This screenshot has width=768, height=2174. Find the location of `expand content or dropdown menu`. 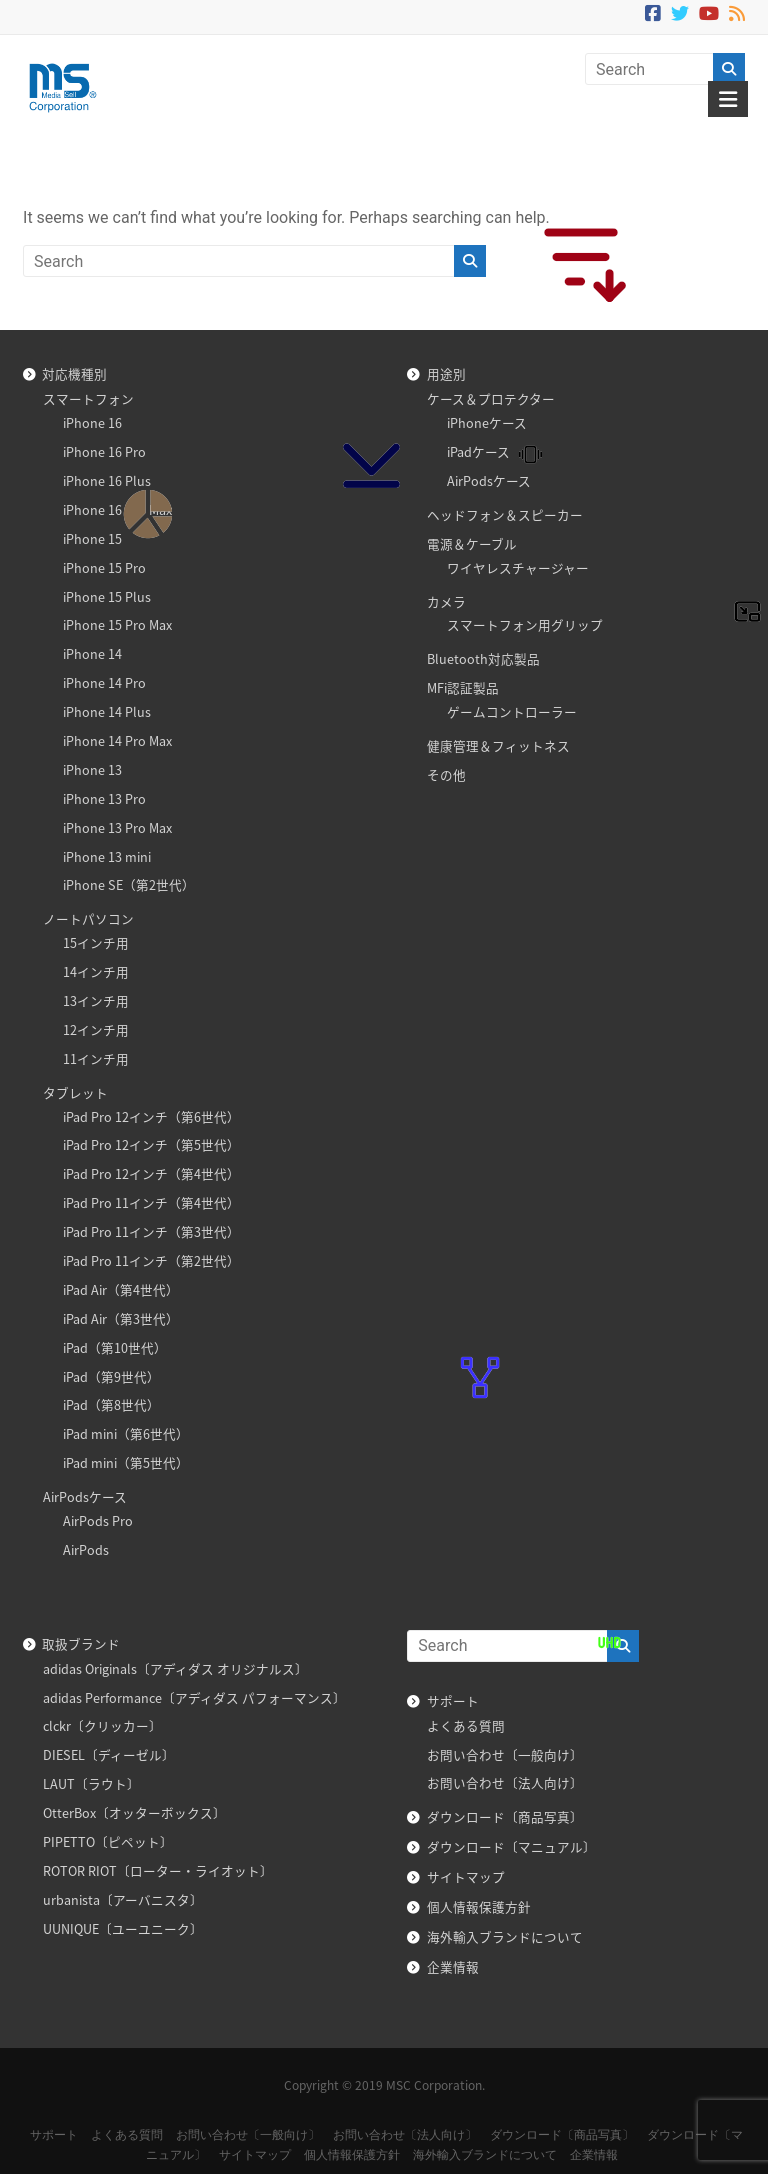

expand content or dropdown menu is located at coordinates (371, 464).